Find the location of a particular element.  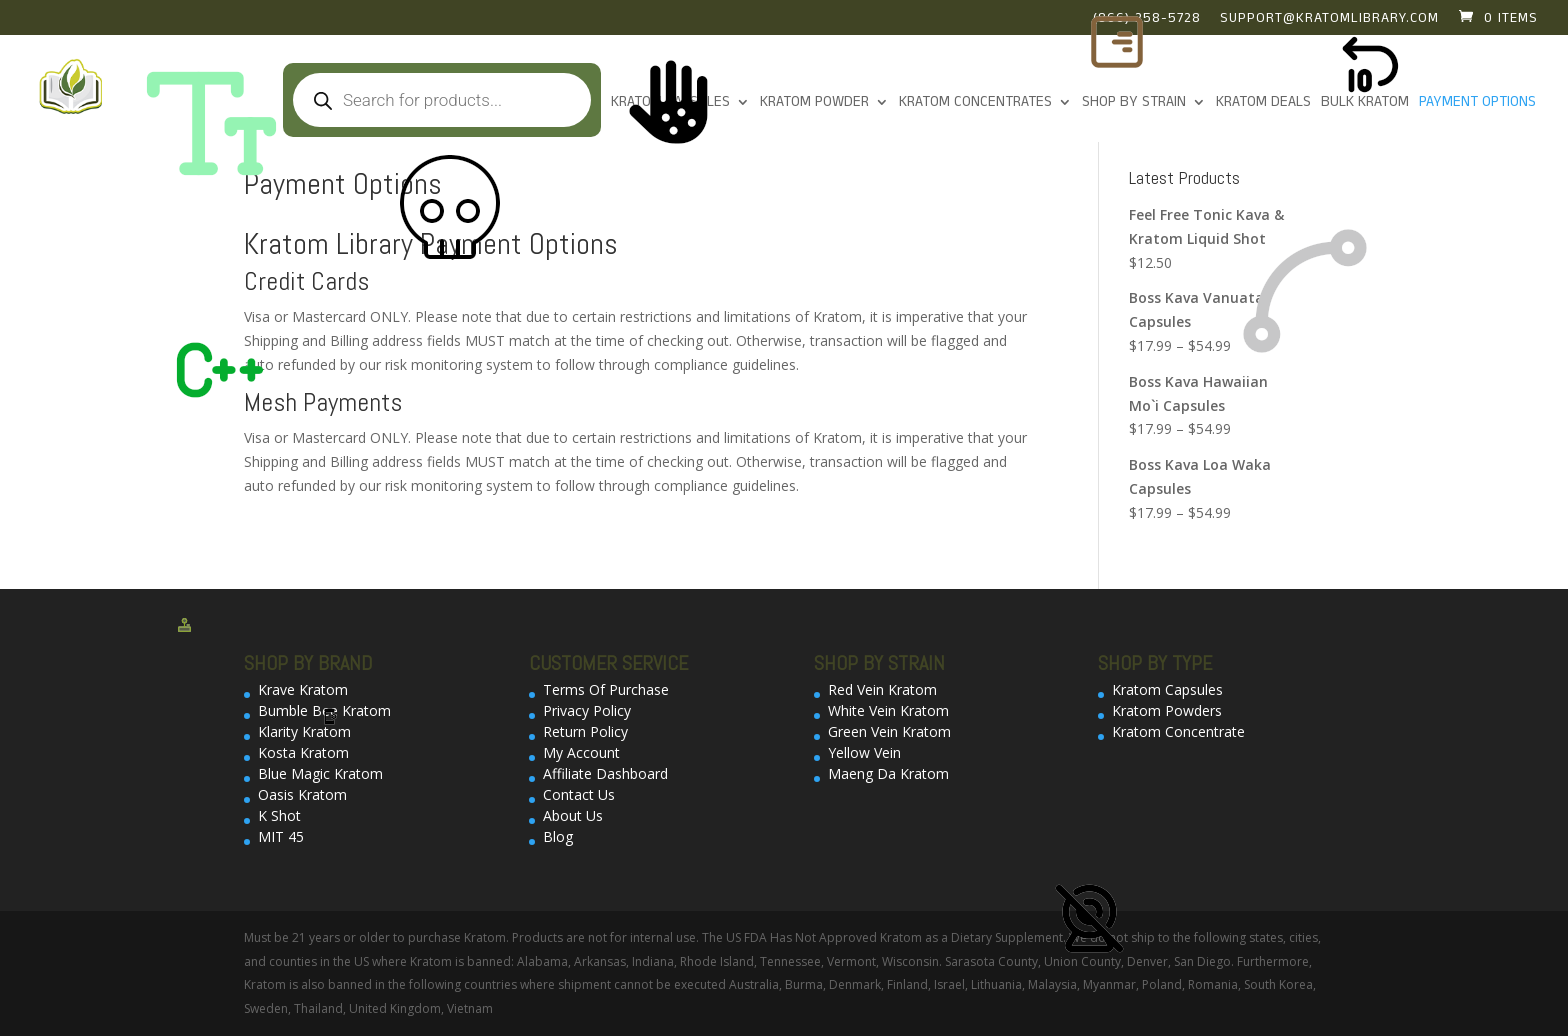

access app settings is located at coordinates (329, 716).